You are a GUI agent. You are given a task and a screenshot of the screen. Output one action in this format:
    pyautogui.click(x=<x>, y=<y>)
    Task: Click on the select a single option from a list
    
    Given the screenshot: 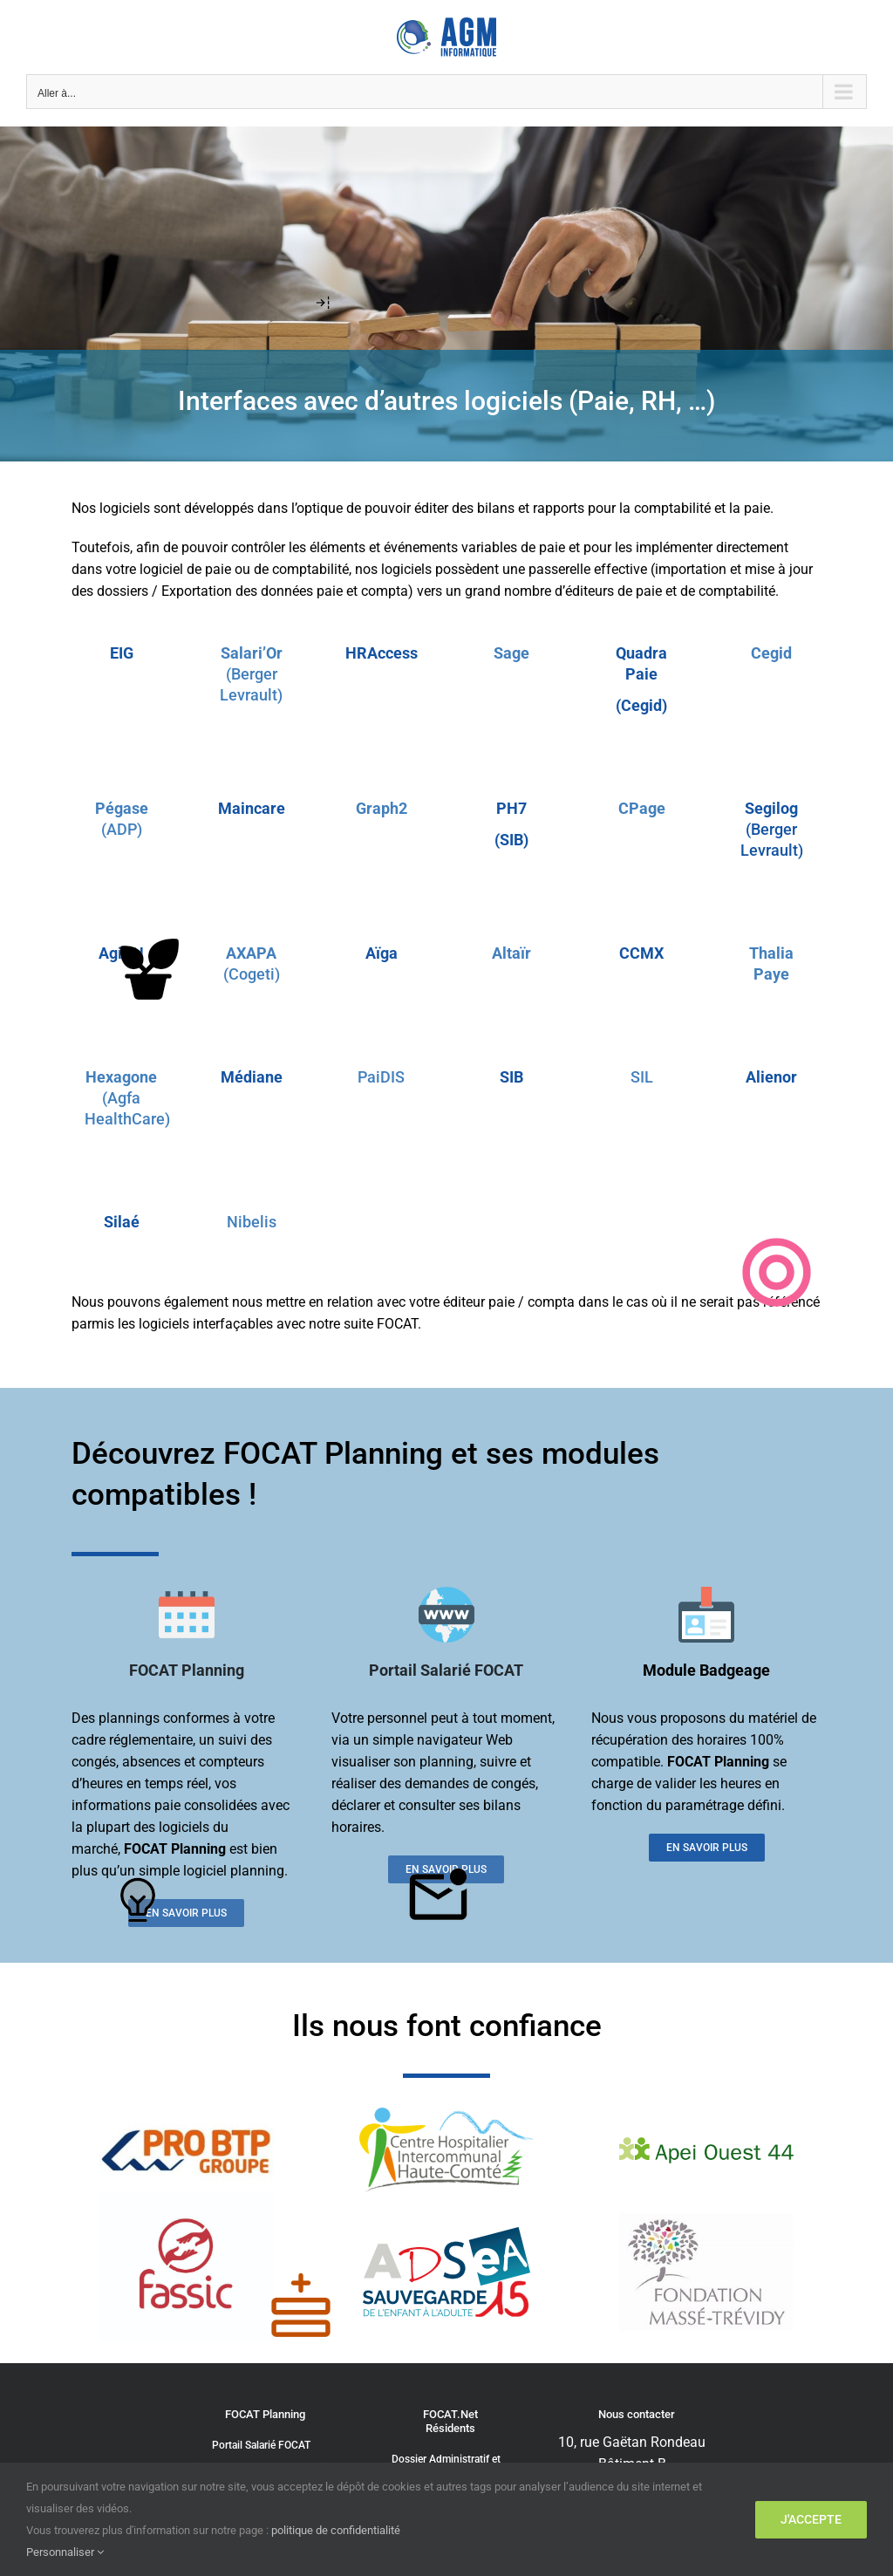 What is the action you would take?
    pyautogui.click(x=776, y=1272)
    